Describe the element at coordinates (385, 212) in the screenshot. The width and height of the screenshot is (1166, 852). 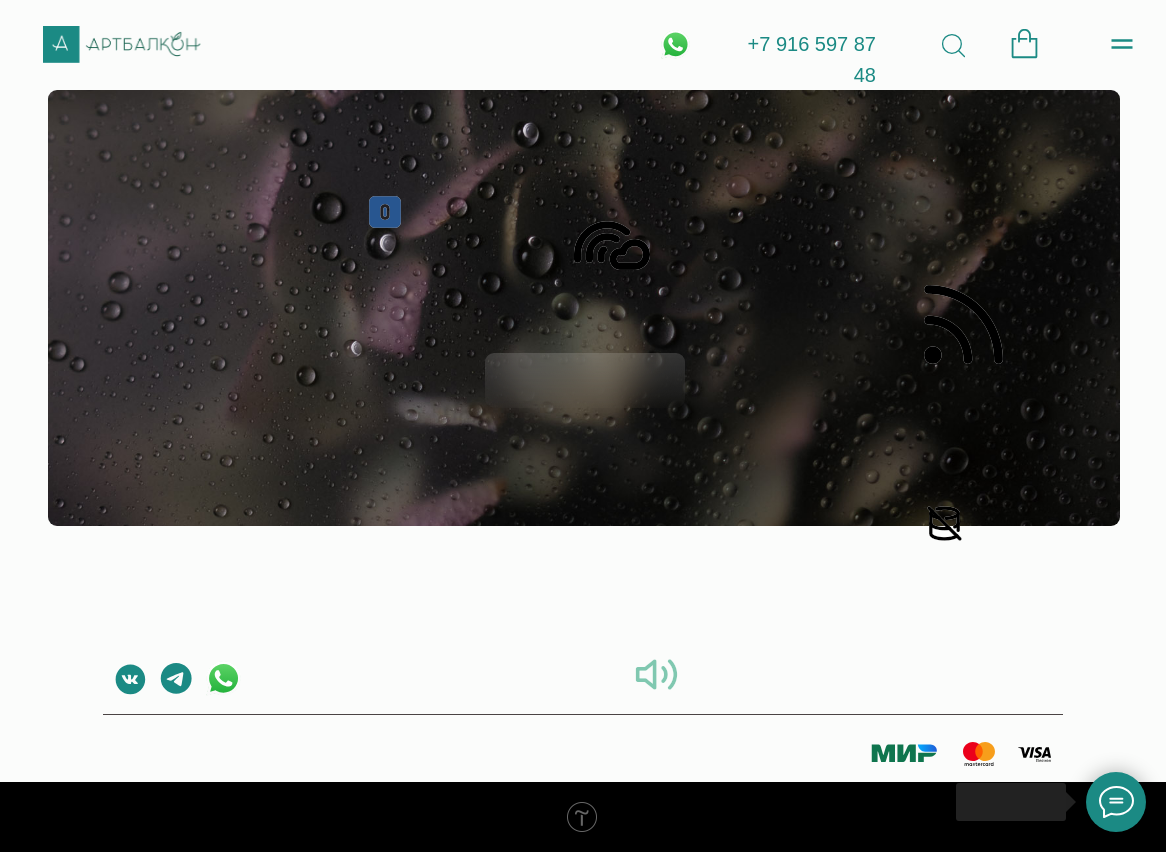
I see `indicates zero items or empty count` at that location.